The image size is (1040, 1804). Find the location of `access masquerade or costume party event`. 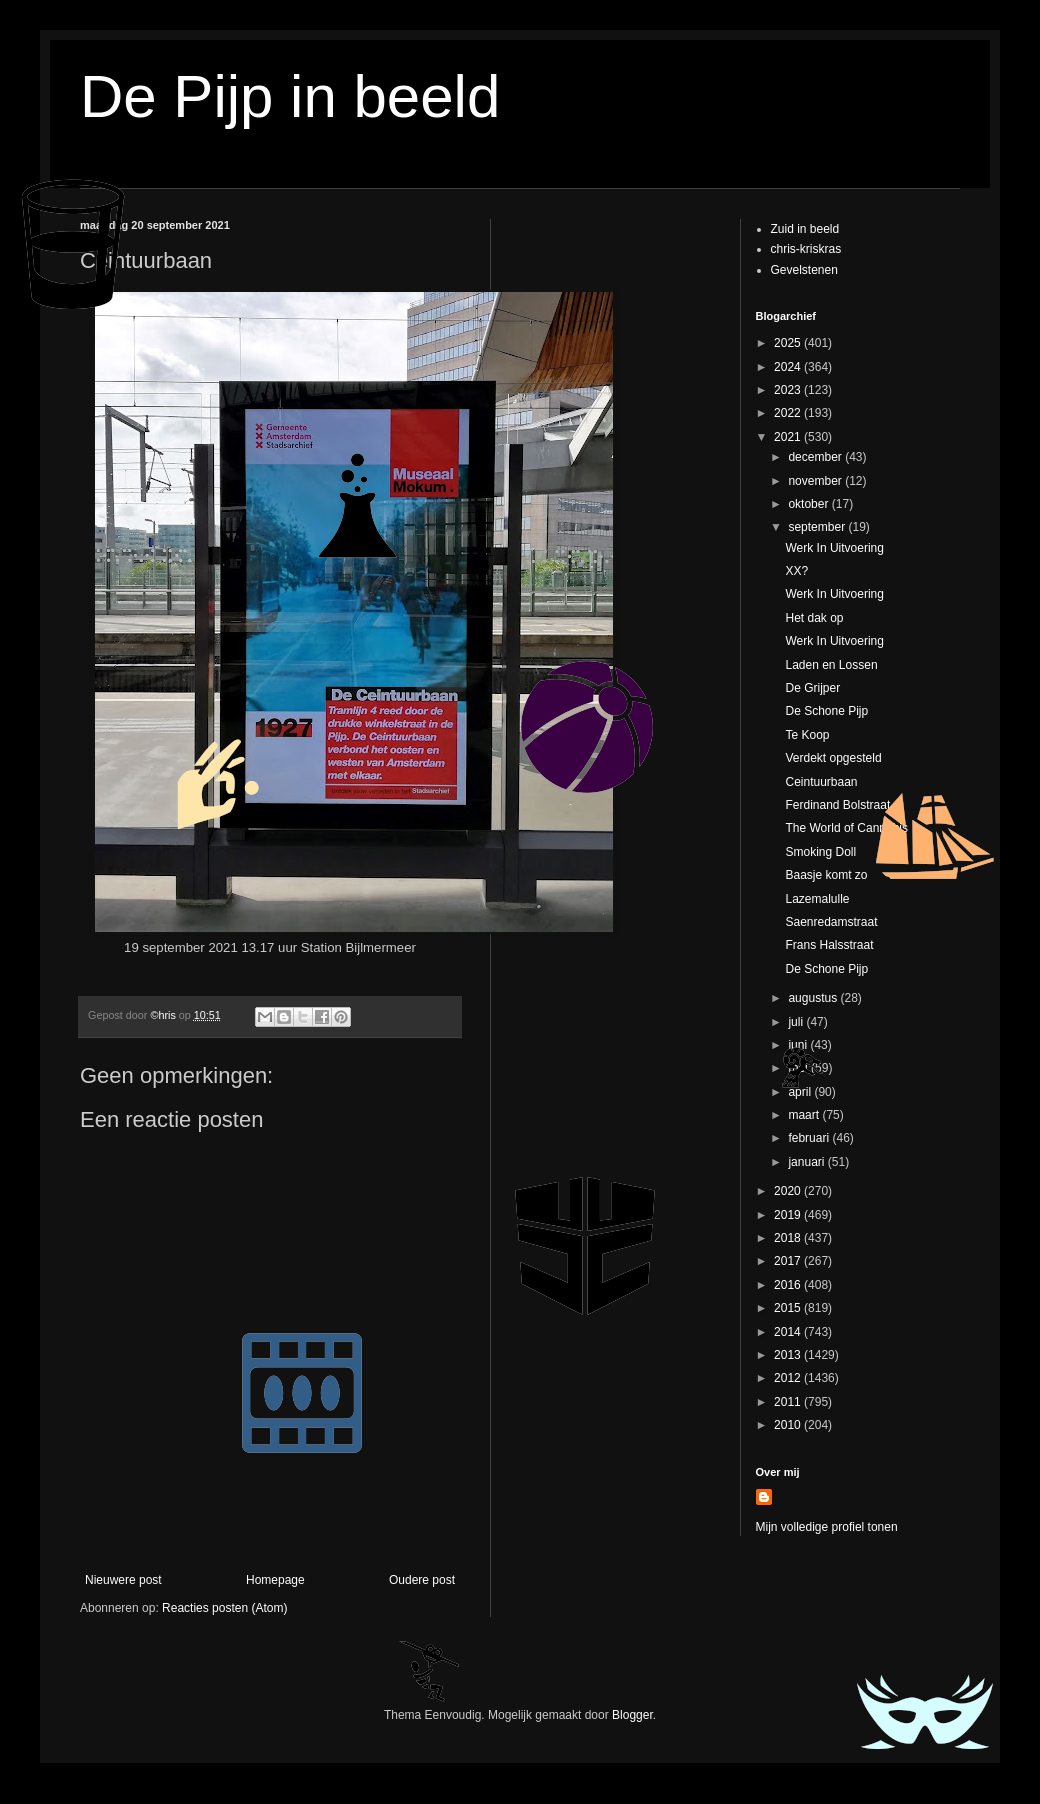

access masquerade or costume party event is located at coordinates (925, 1712).